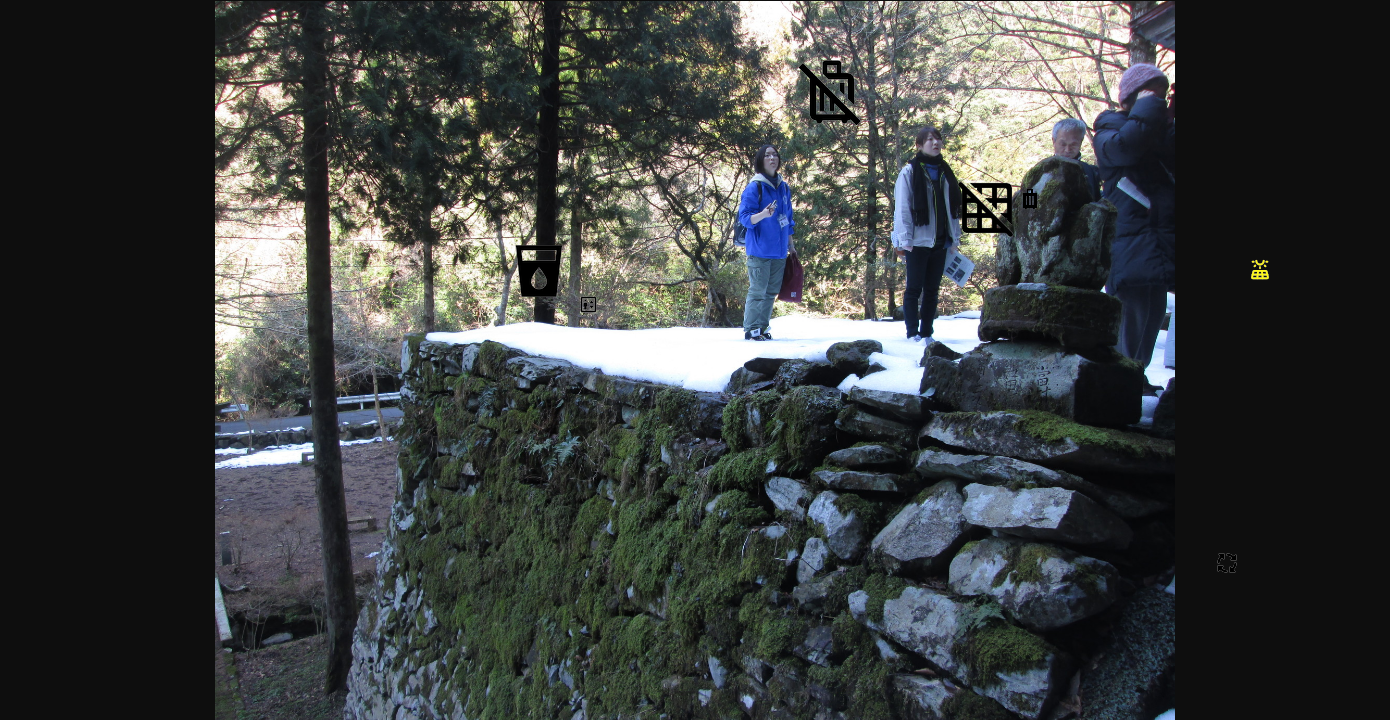 The image size is (1390, 720). Describe the element at coordinates (987, 208) in the screenshot. I see `disable grid view` at that location.